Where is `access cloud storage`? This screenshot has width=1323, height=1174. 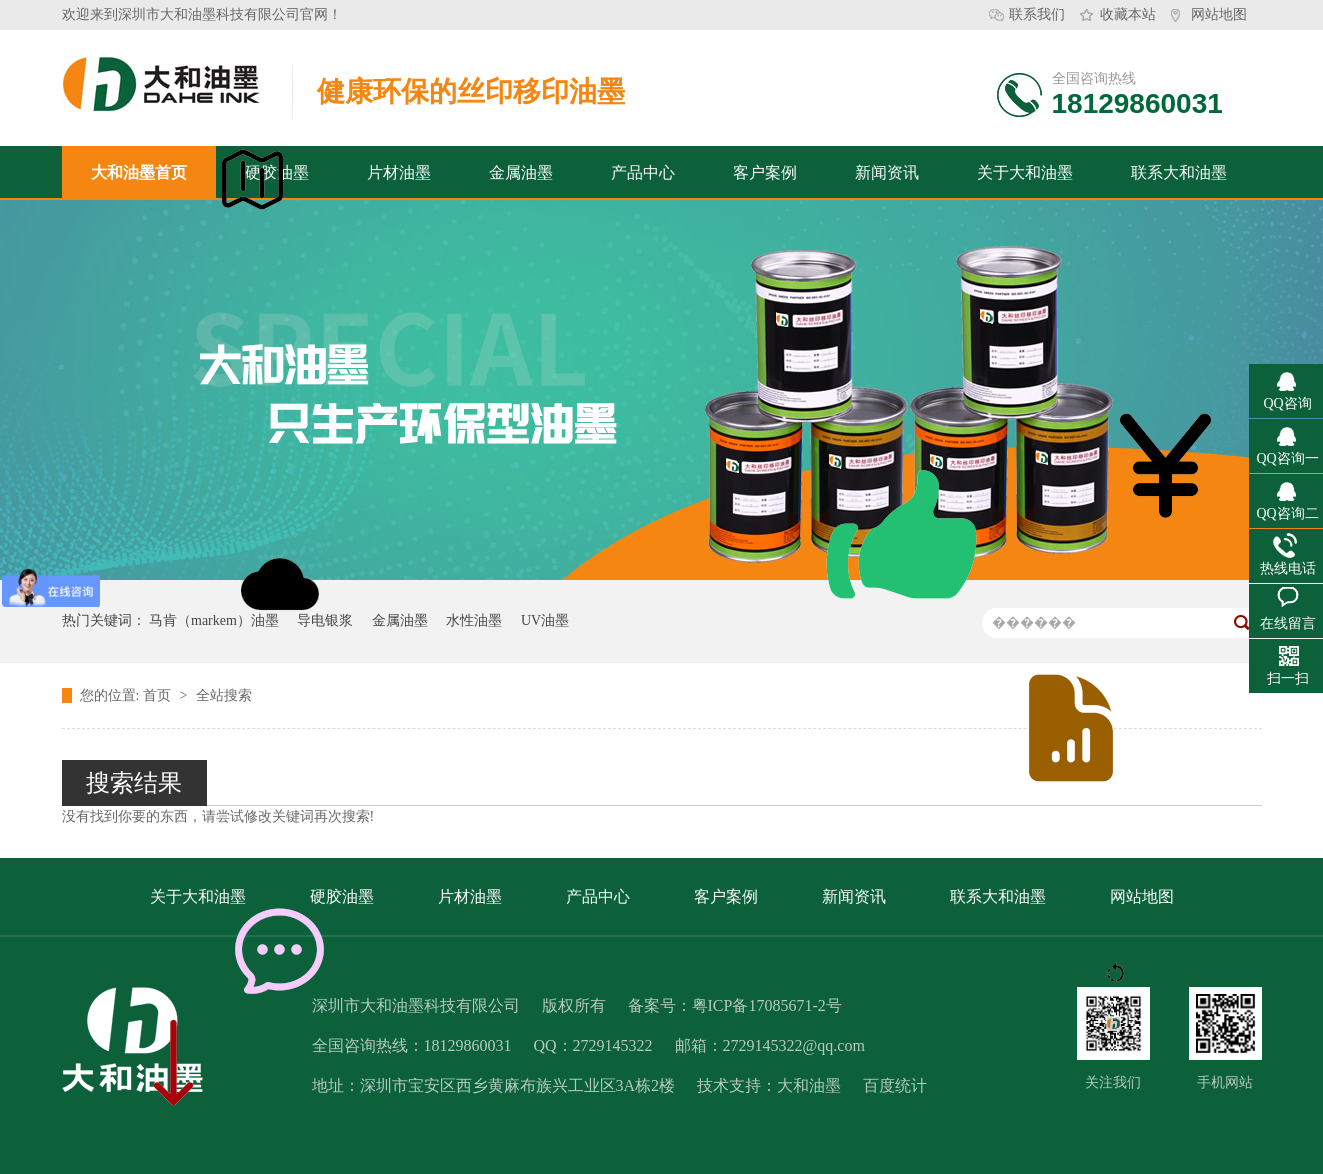
access cloud storage is located at coordinates (280, 584).